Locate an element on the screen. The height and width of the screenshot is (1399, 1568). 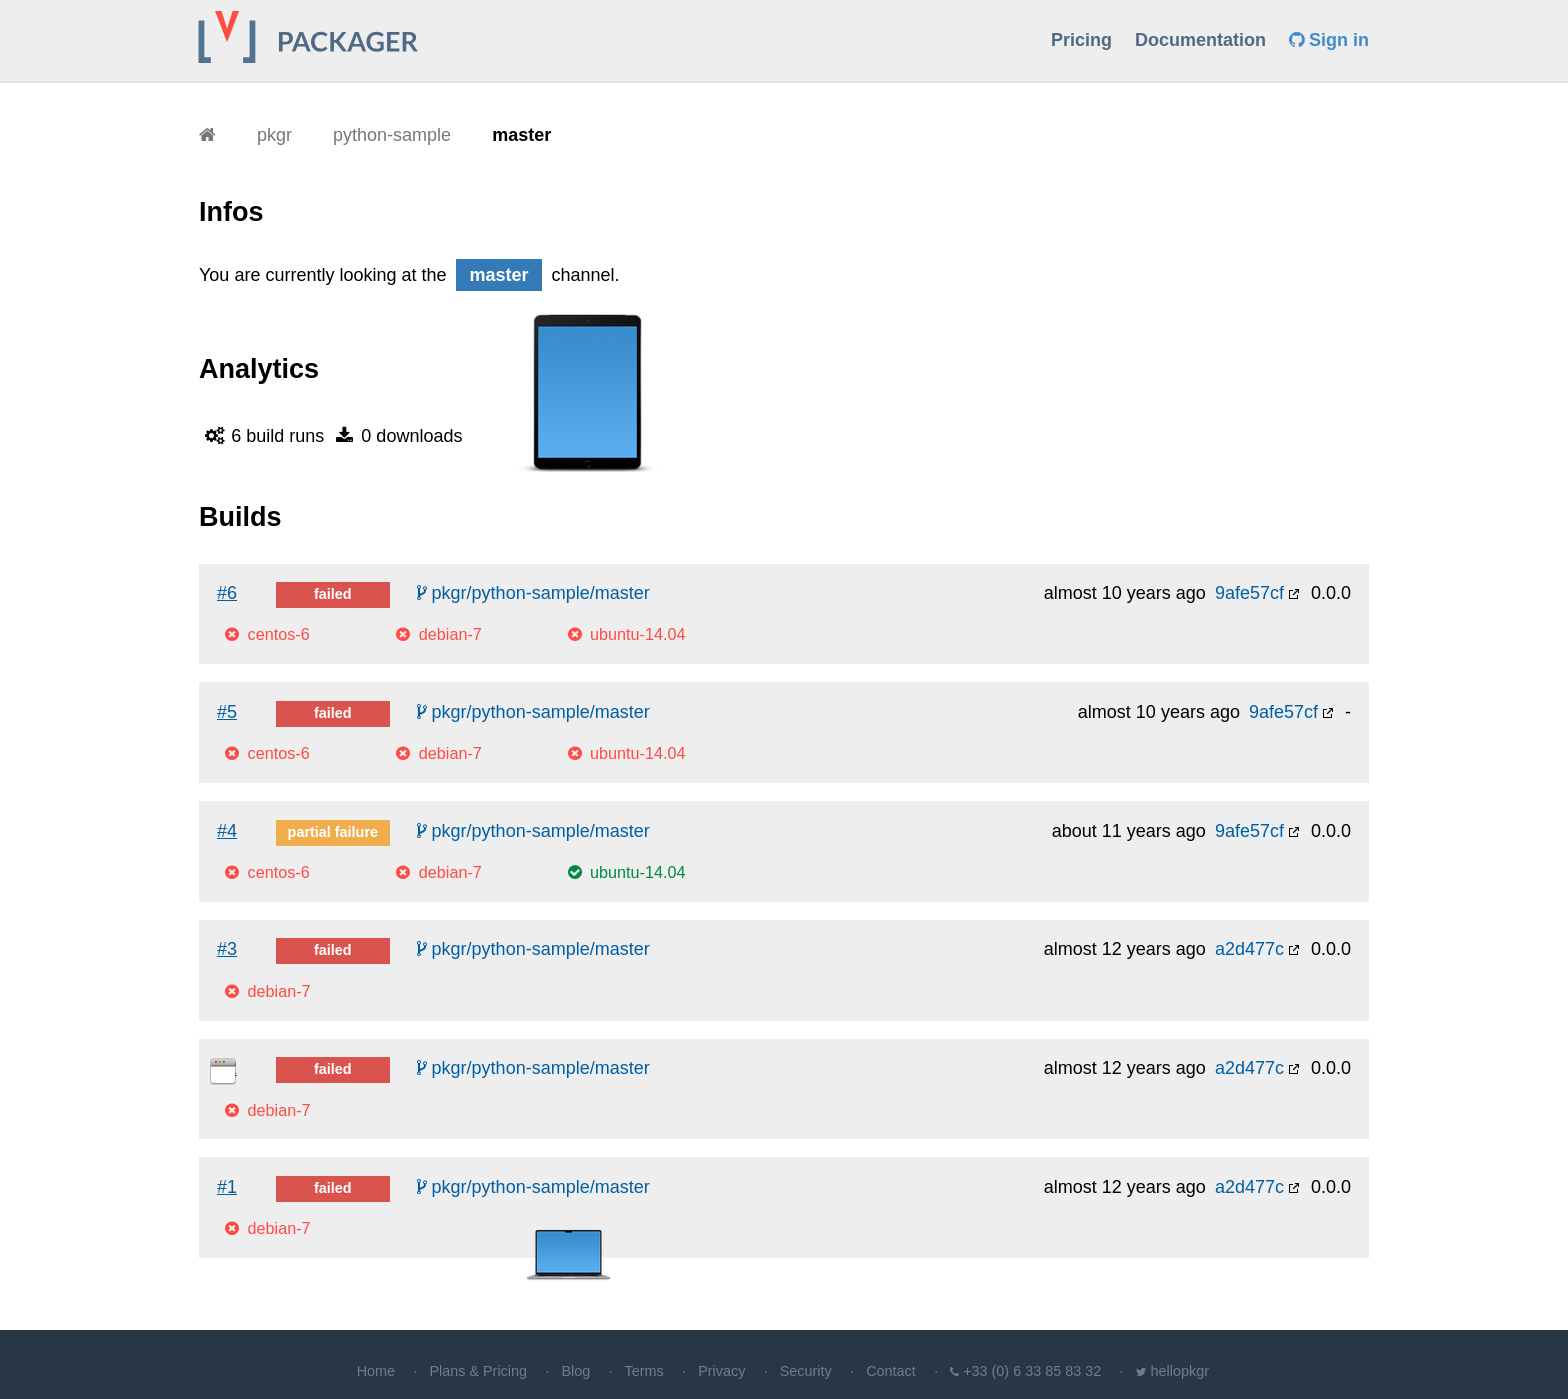
represents this macbook air device in system settings is located at coordinates (568, 1250).